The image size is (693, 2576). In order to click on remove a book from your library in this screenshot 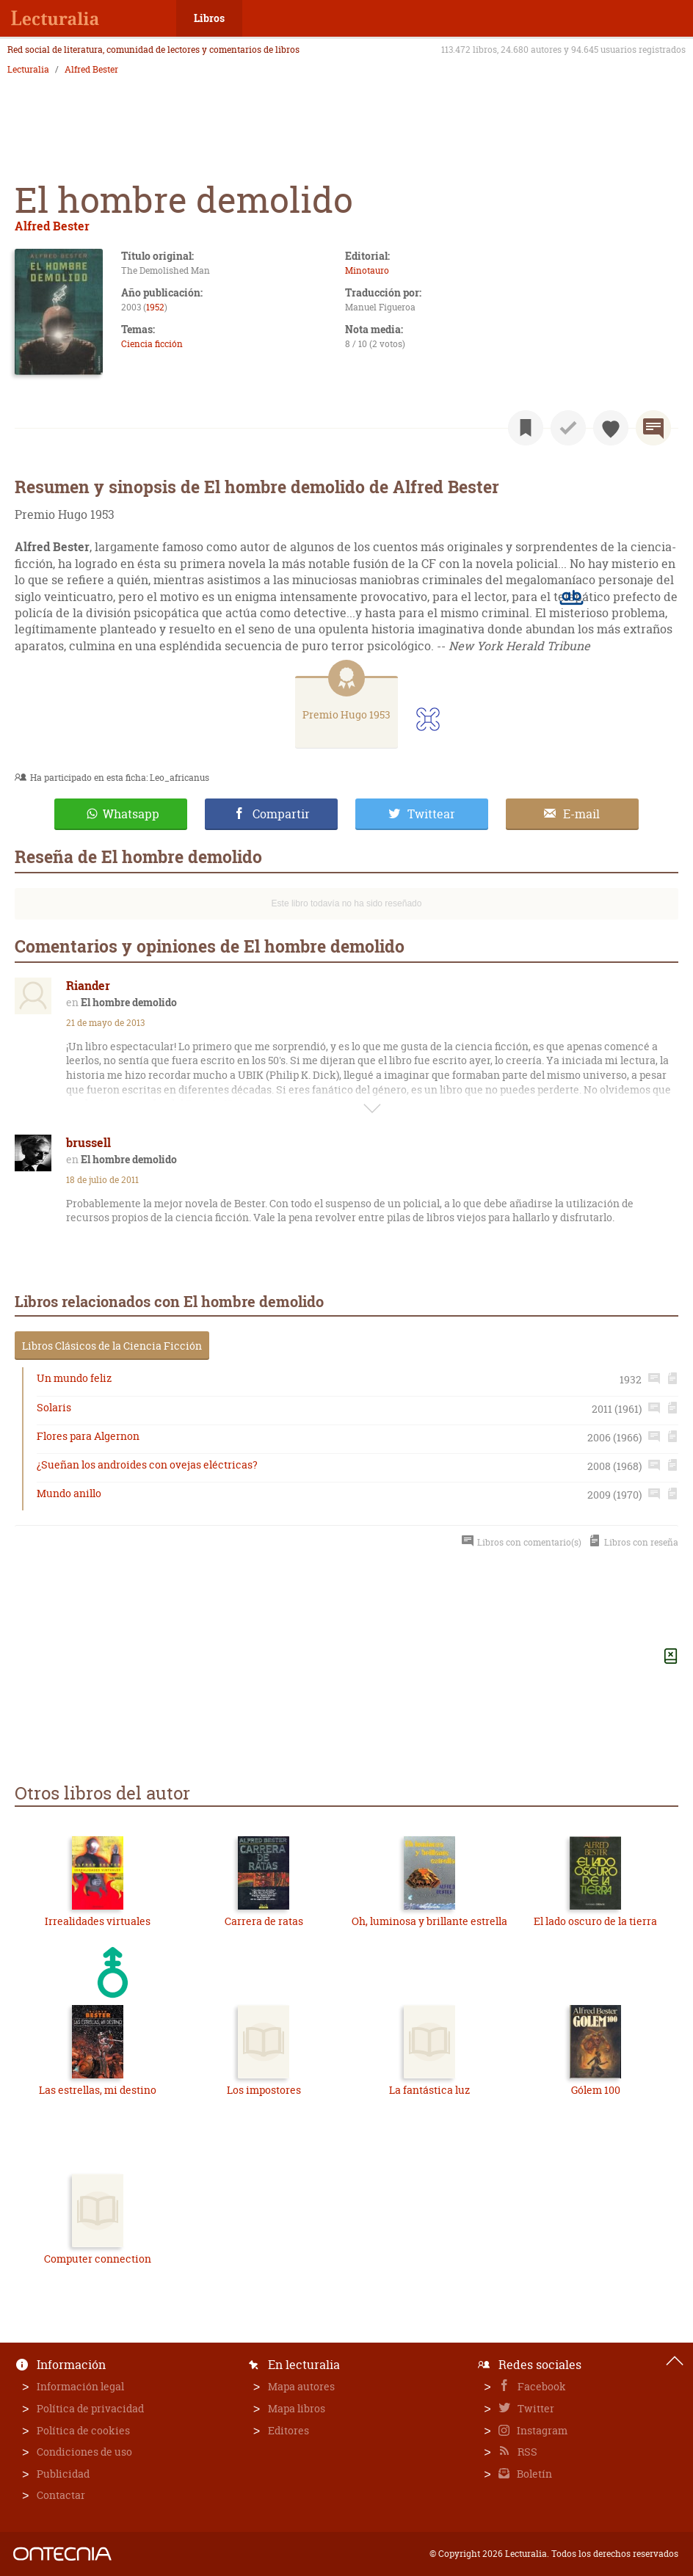, I will do `click(670, 1656)`.